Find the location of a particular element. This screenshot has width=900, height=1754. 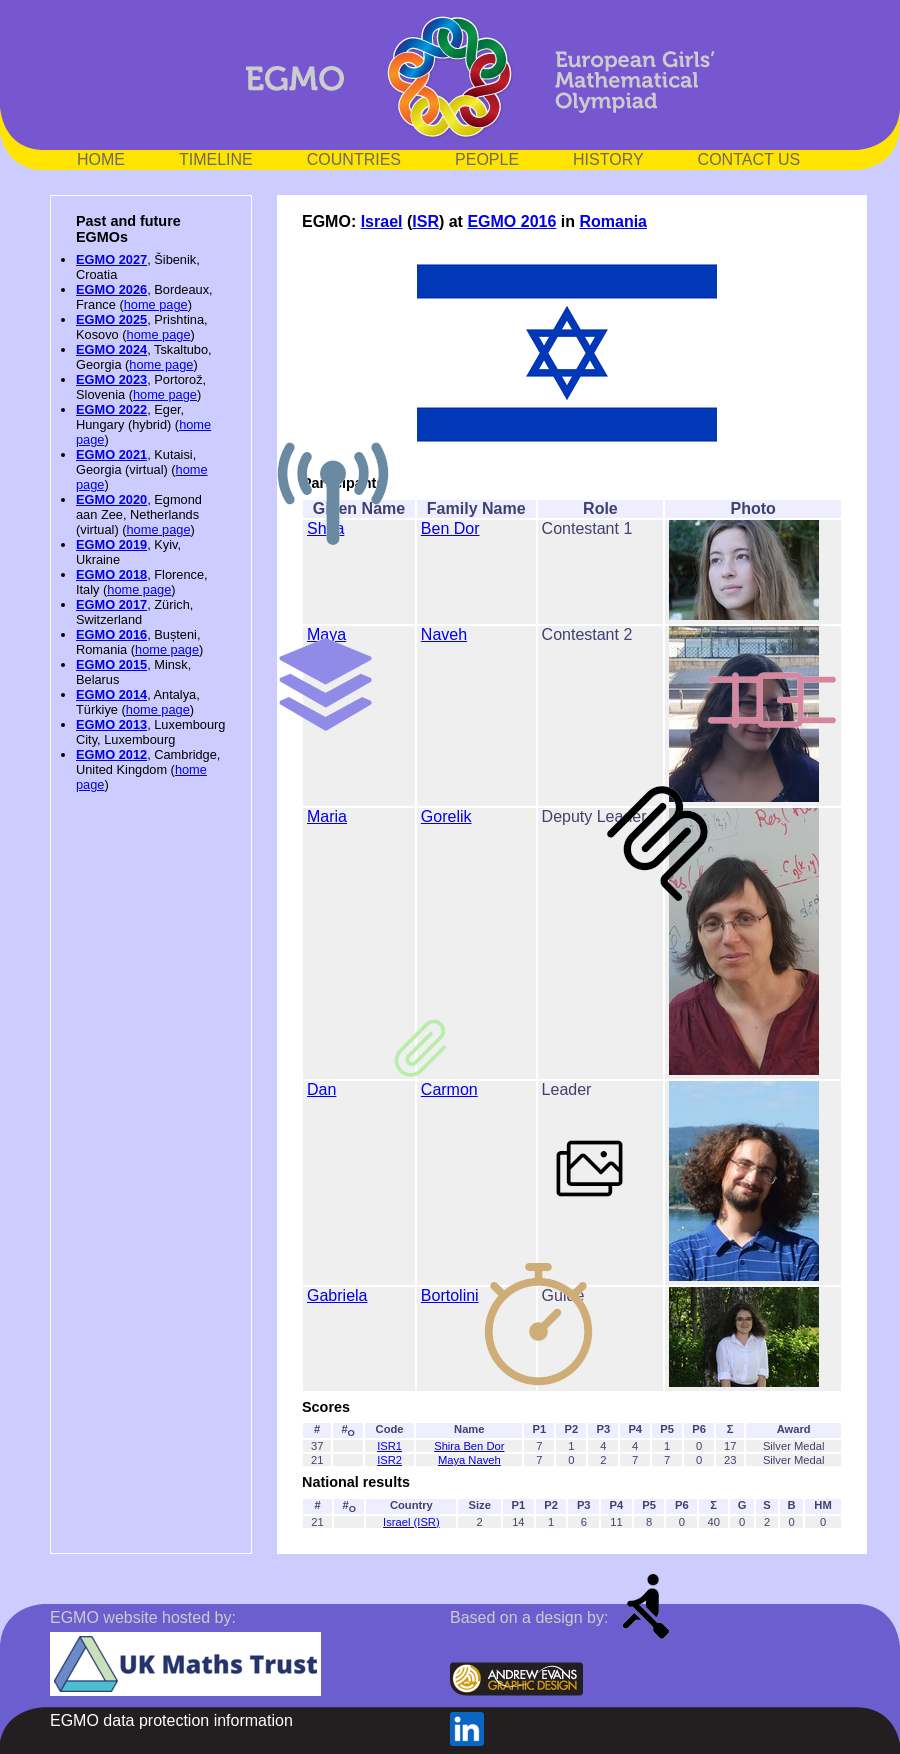

broadcast or transmit a signal is located at coordinates (333, 493).